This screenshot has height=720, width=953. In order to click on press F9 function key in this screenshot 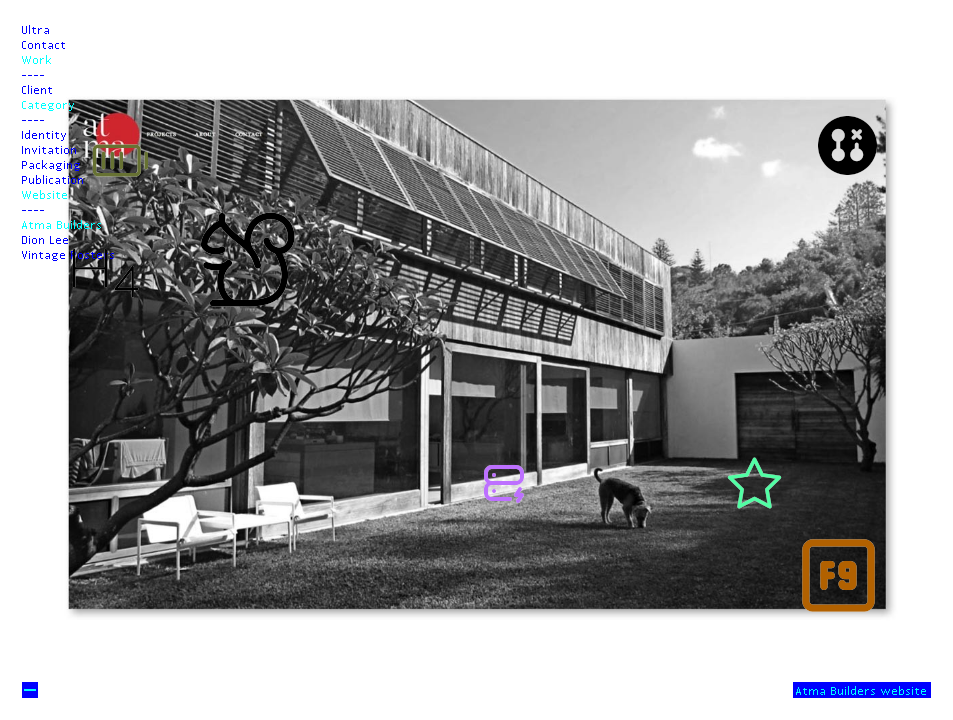, I will do `click(838, 575)`.